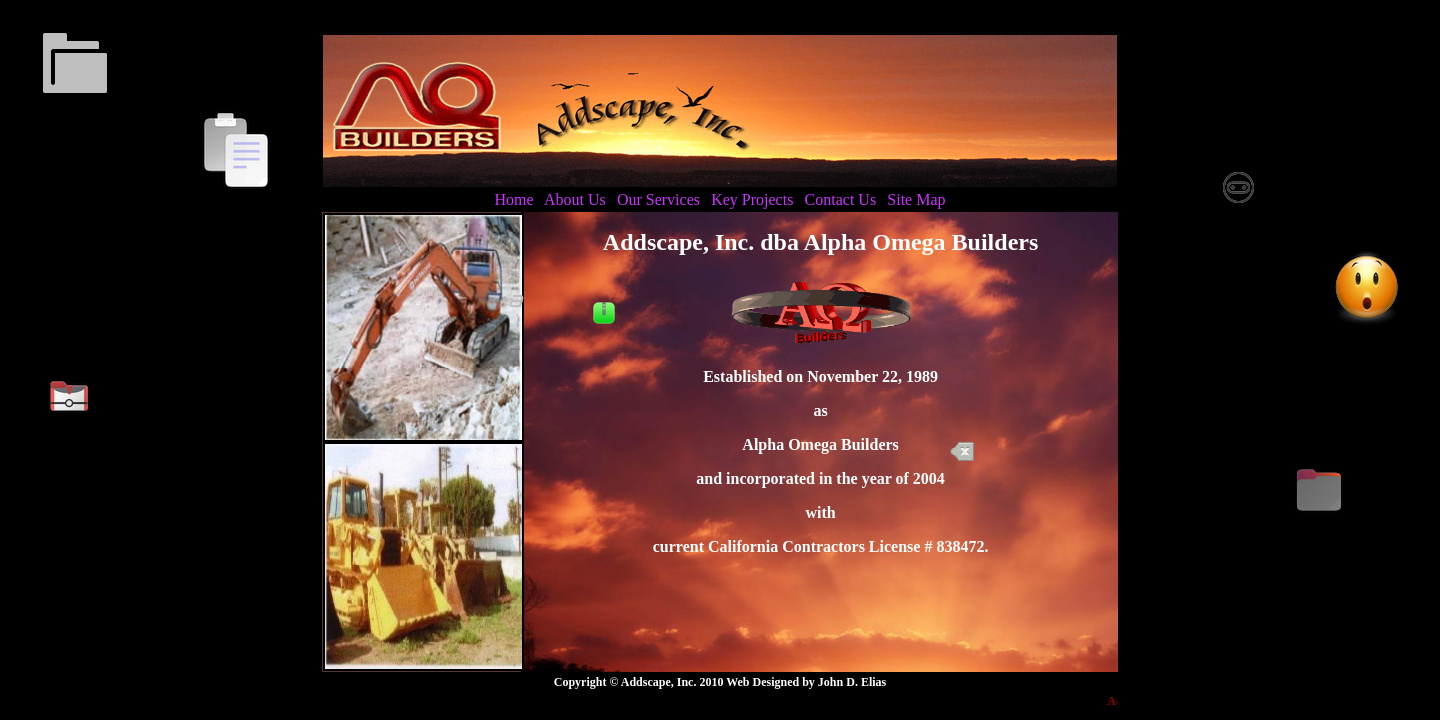  I want to click on apply italic formatting to selected text, so click(517, 301).